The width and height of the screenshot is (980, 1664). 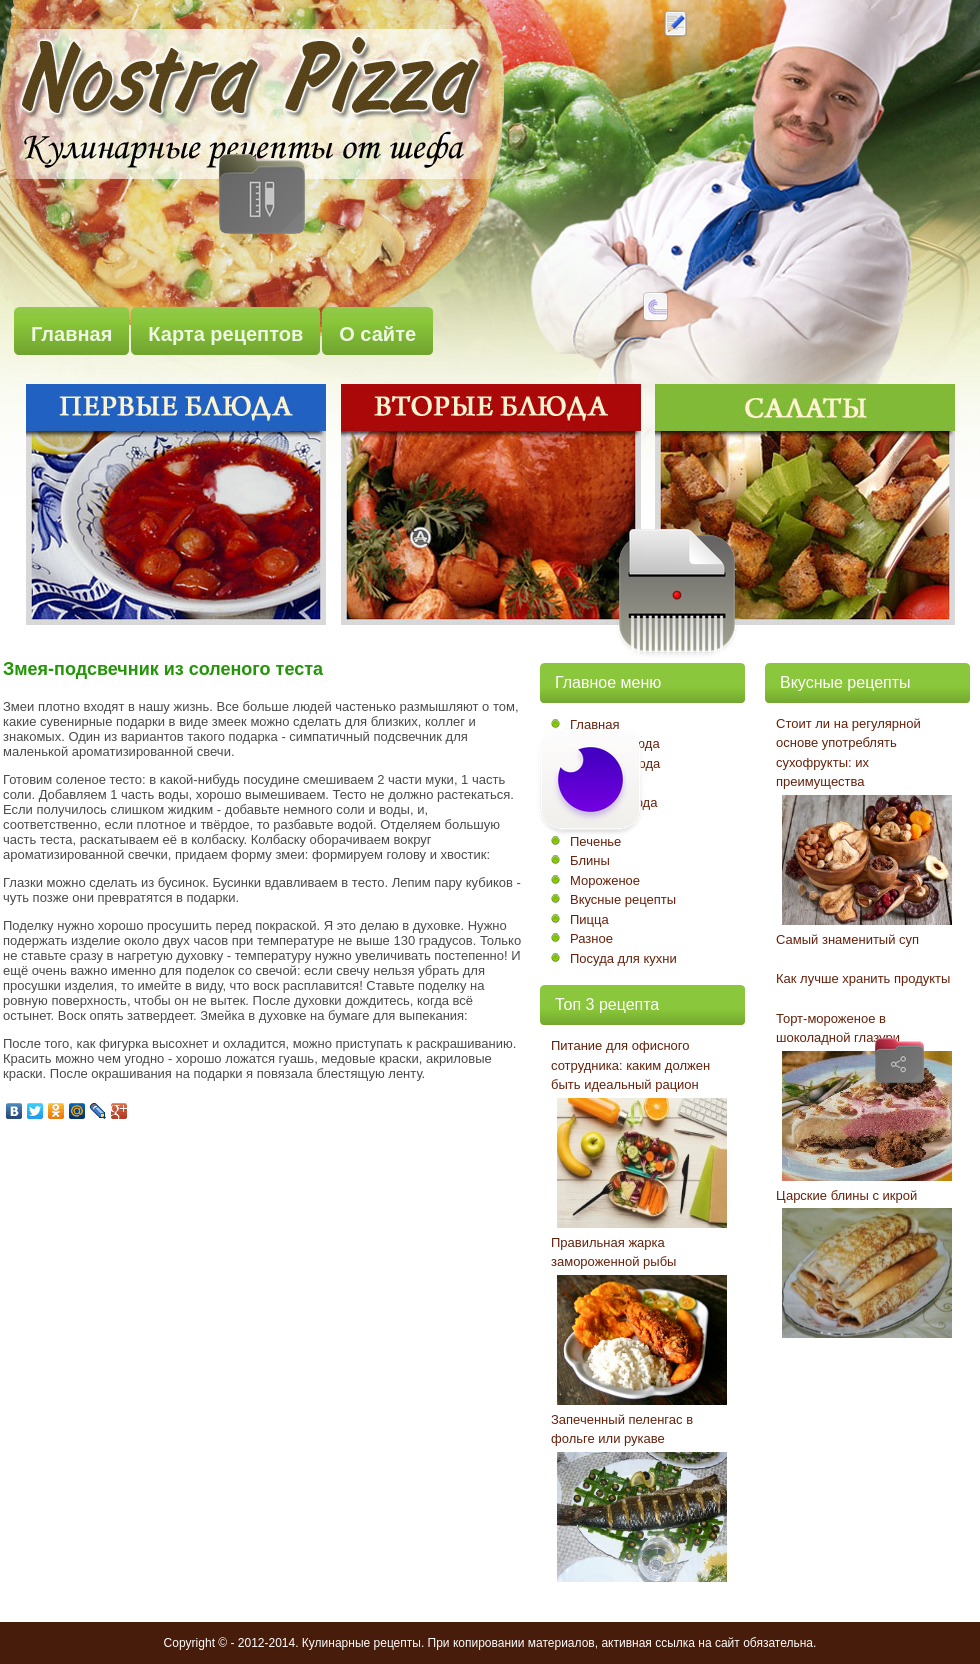 I want to click on a bittorrent torrent file, so click(x=655, y=306).